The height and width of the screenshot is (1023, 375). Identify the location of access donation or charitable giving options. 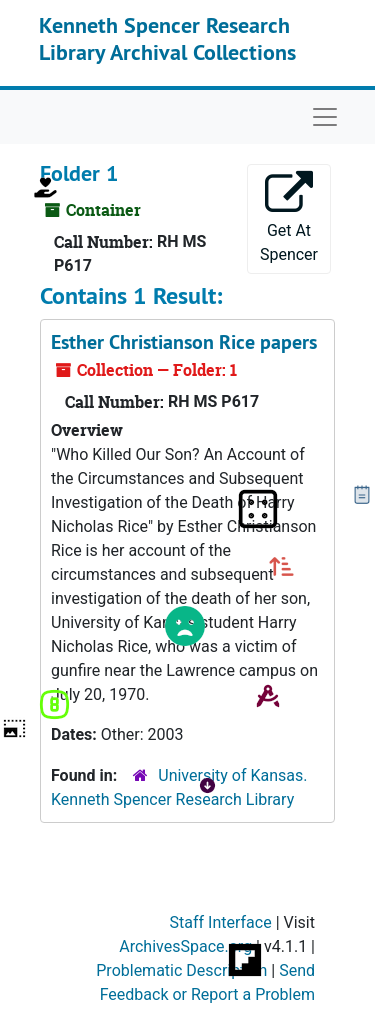
(45, 187).